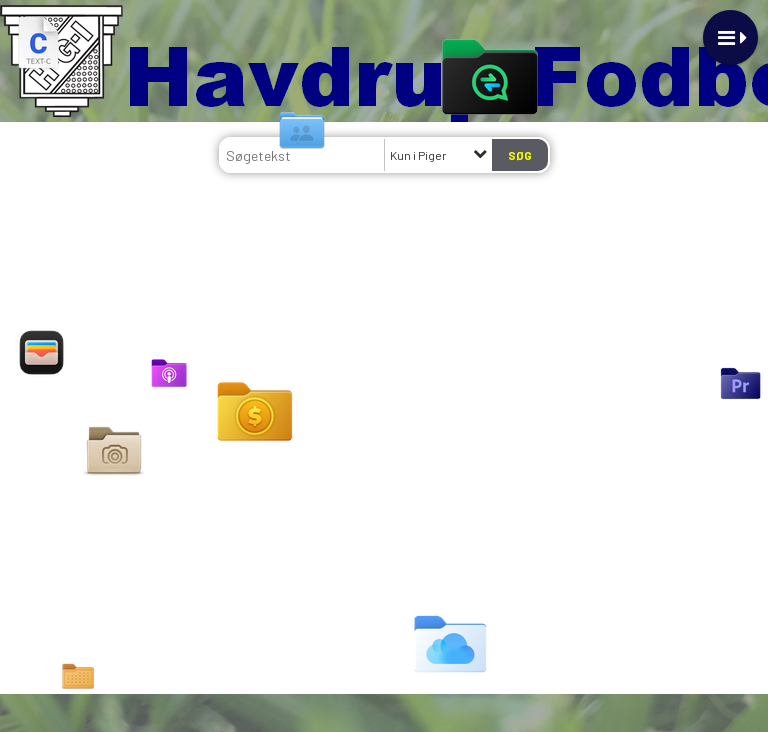 This screenshot has height=732, width=768. I want to click on open wondershare wutsapper application folder, so click(489, 79).